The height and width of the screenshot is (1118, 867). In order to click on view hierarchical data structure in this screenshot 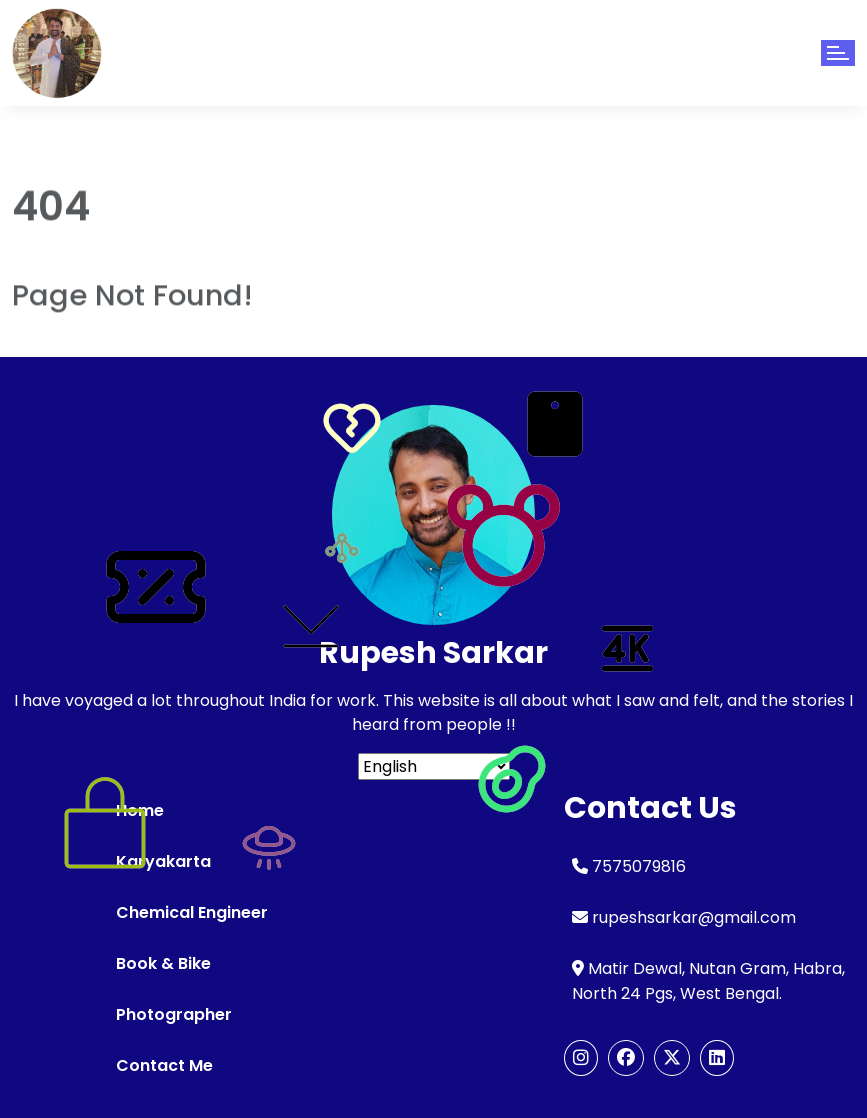, I will do `click(342, 548)`.